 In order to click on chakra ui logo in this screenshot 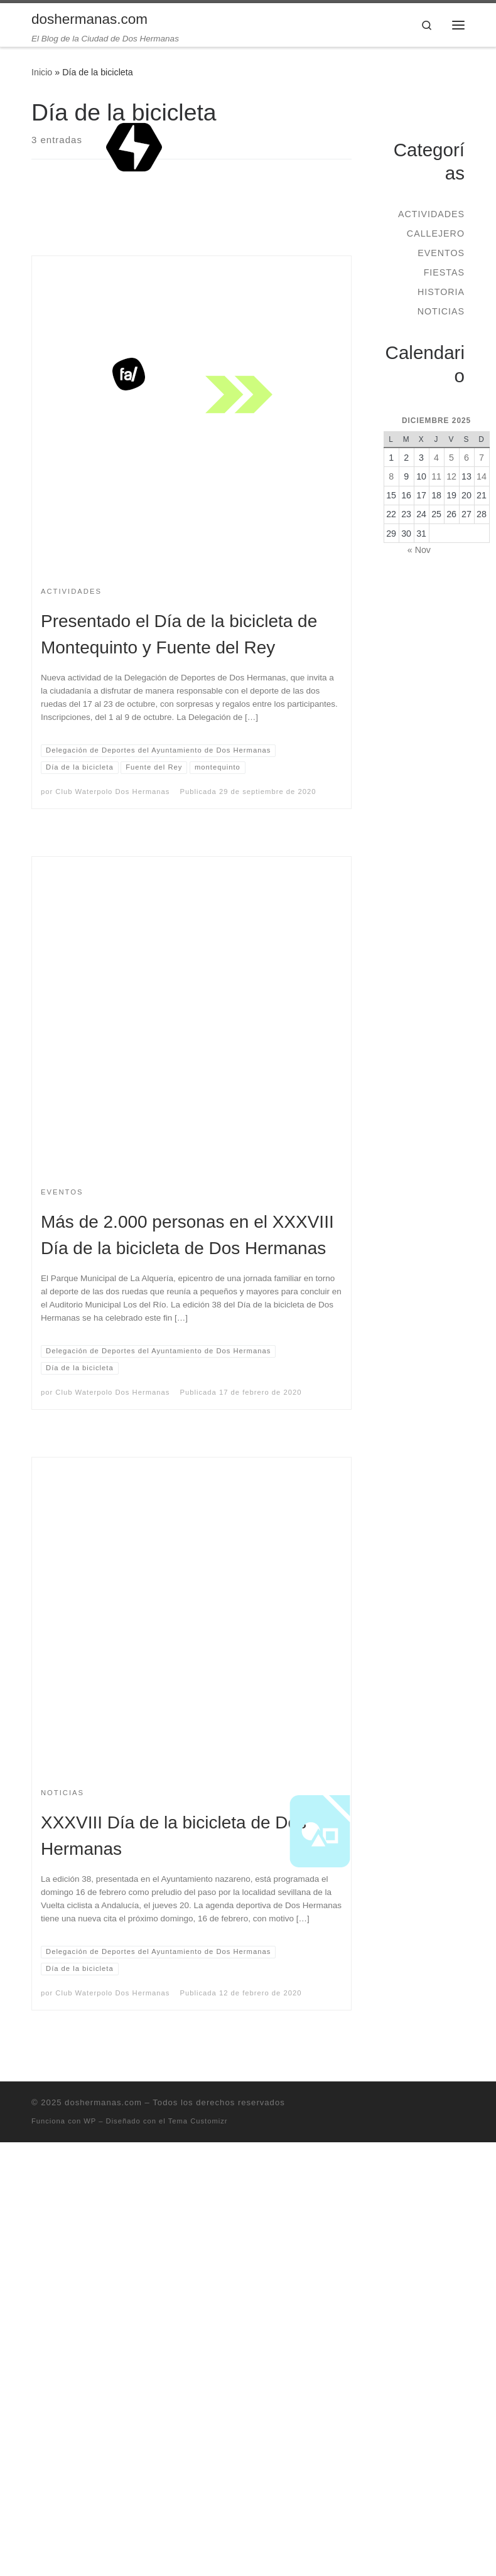, I will do `click(134, 147)`.